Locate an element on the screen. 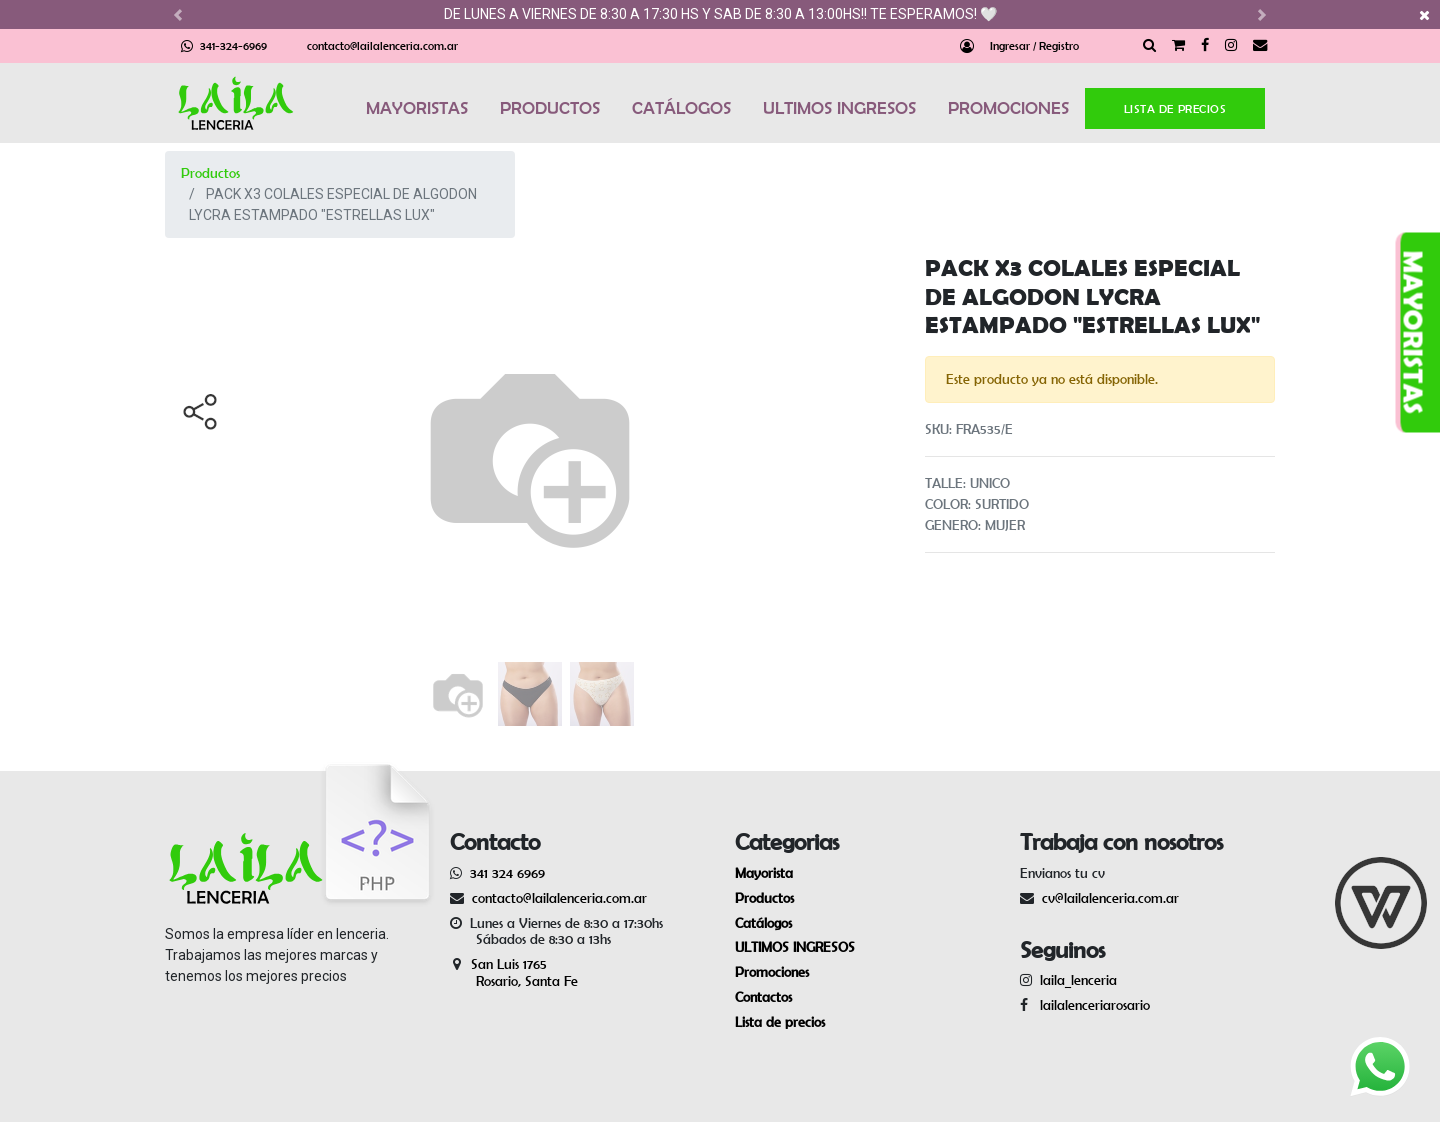 Image resolution: width=1440 pixels, height=1122 pixels. access screen sharing or remote desktop settings is located at coordinates (200, 413).